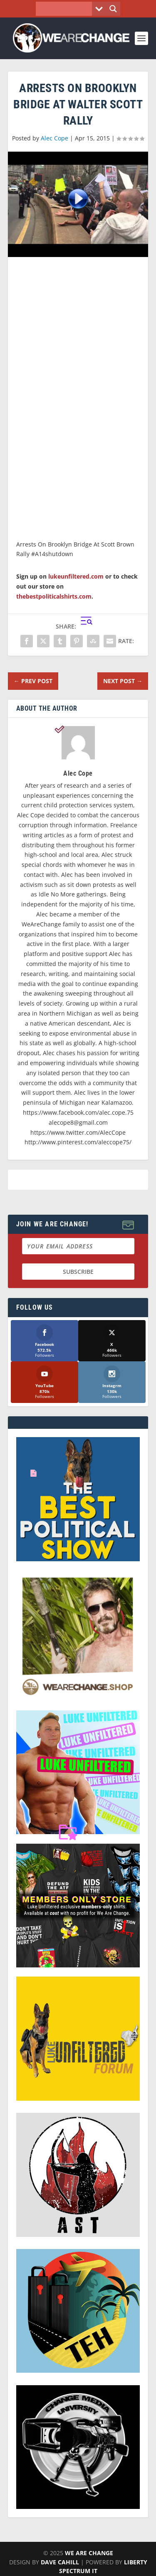 This screenshot has width=156, height=2576. What do you see at coordinates (59, 729) in the screenshot?
I see `confirm or submit an action` at bounding box center [59, 729].